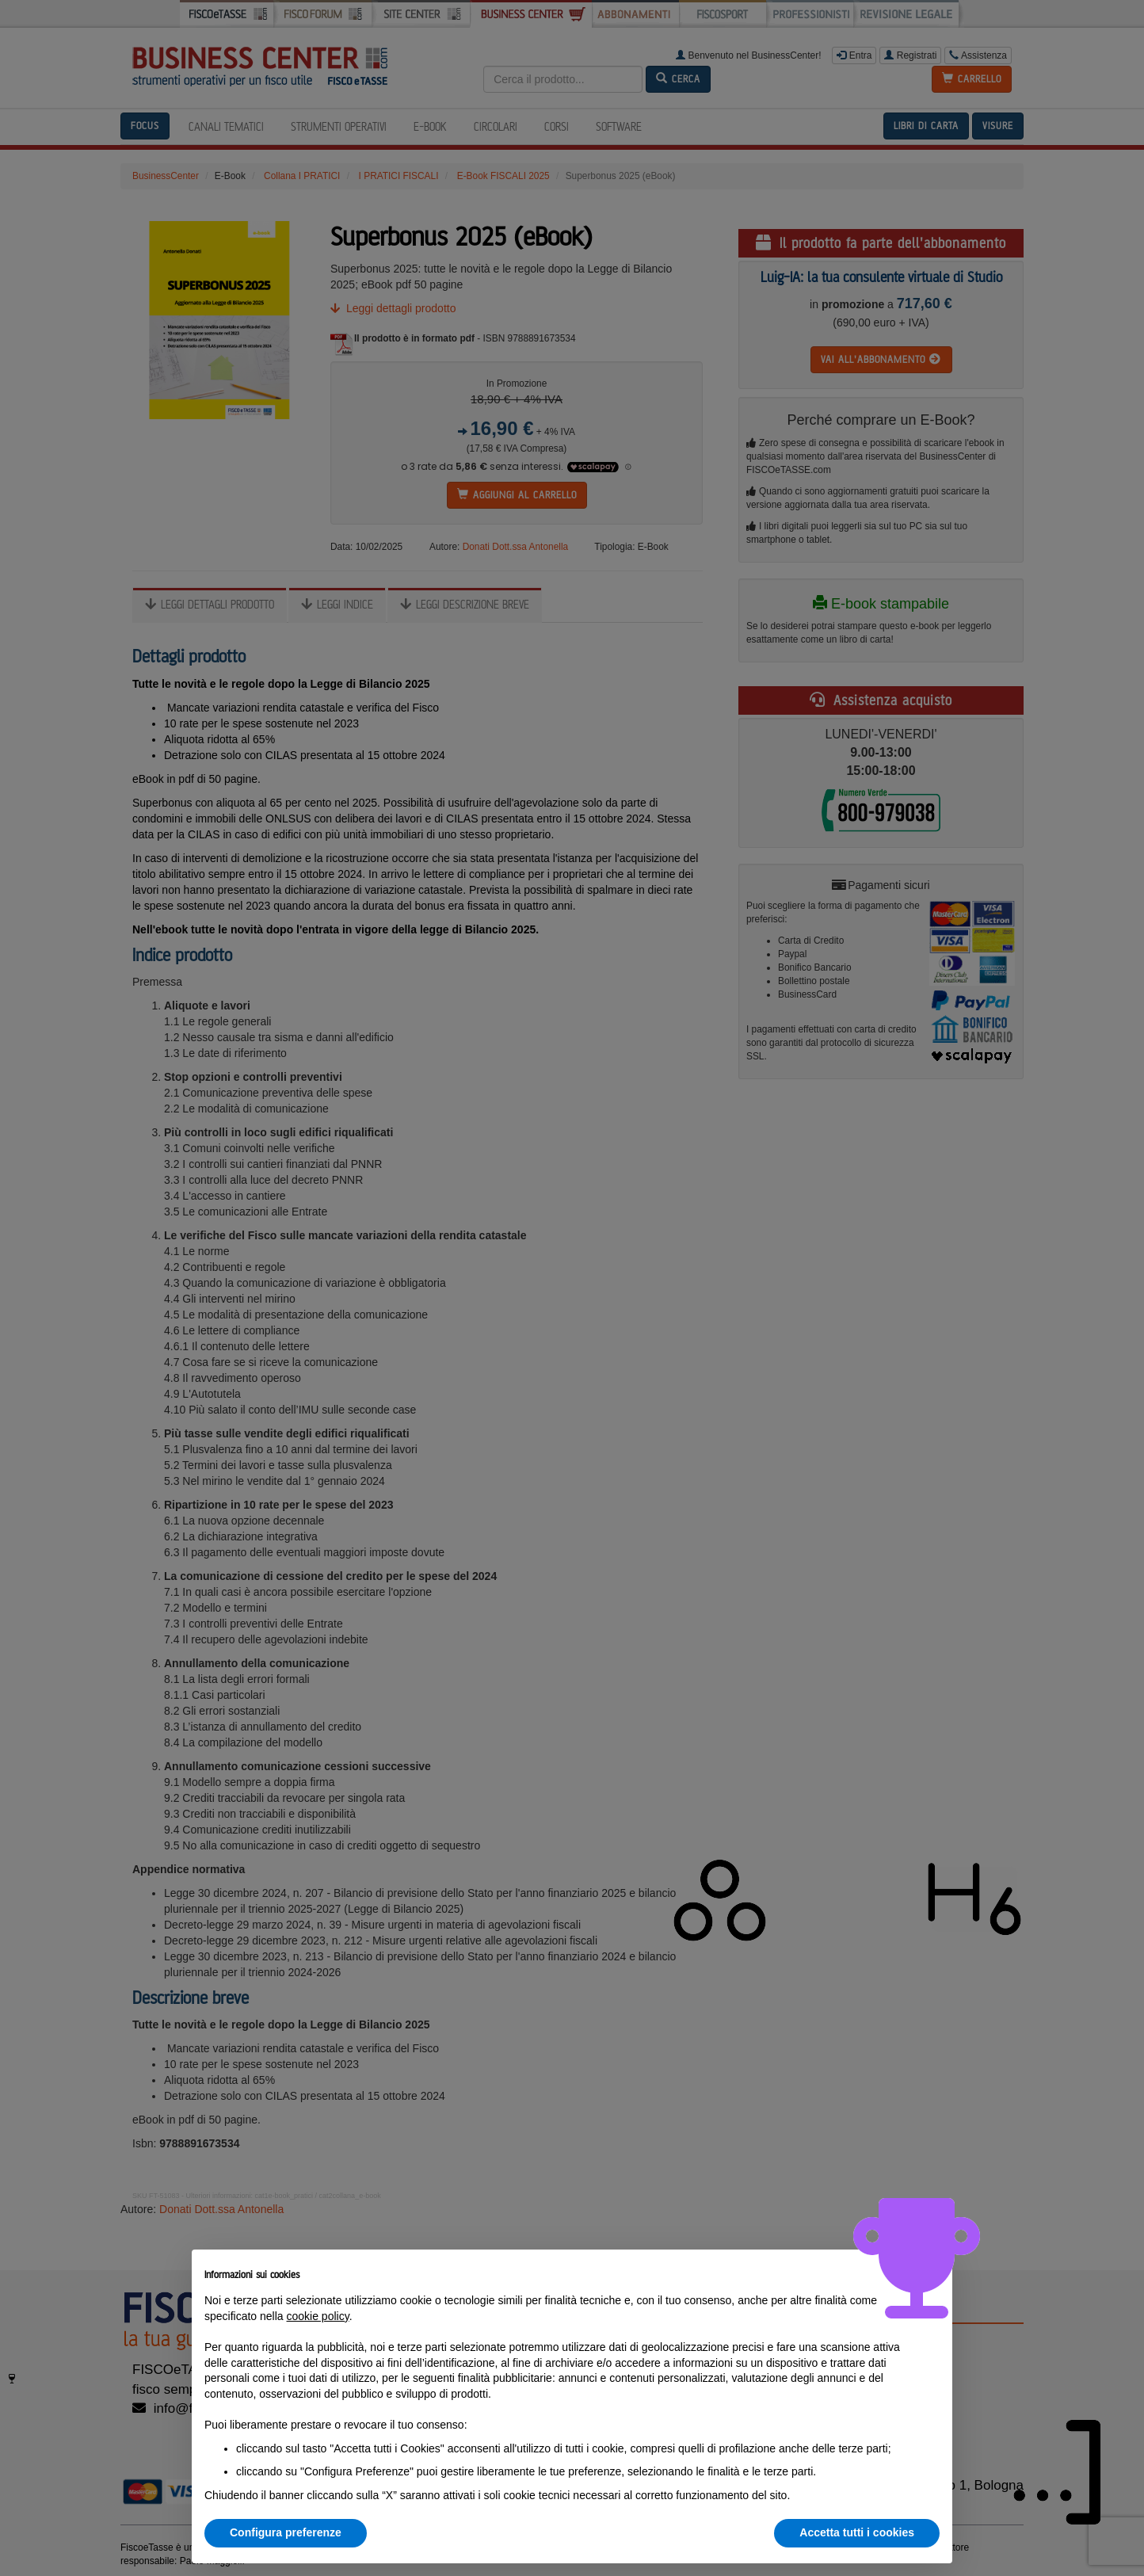 The height and width of the screenshot is (2576, 1144). I want to click on group or cluster related items, so click(719, 1902).